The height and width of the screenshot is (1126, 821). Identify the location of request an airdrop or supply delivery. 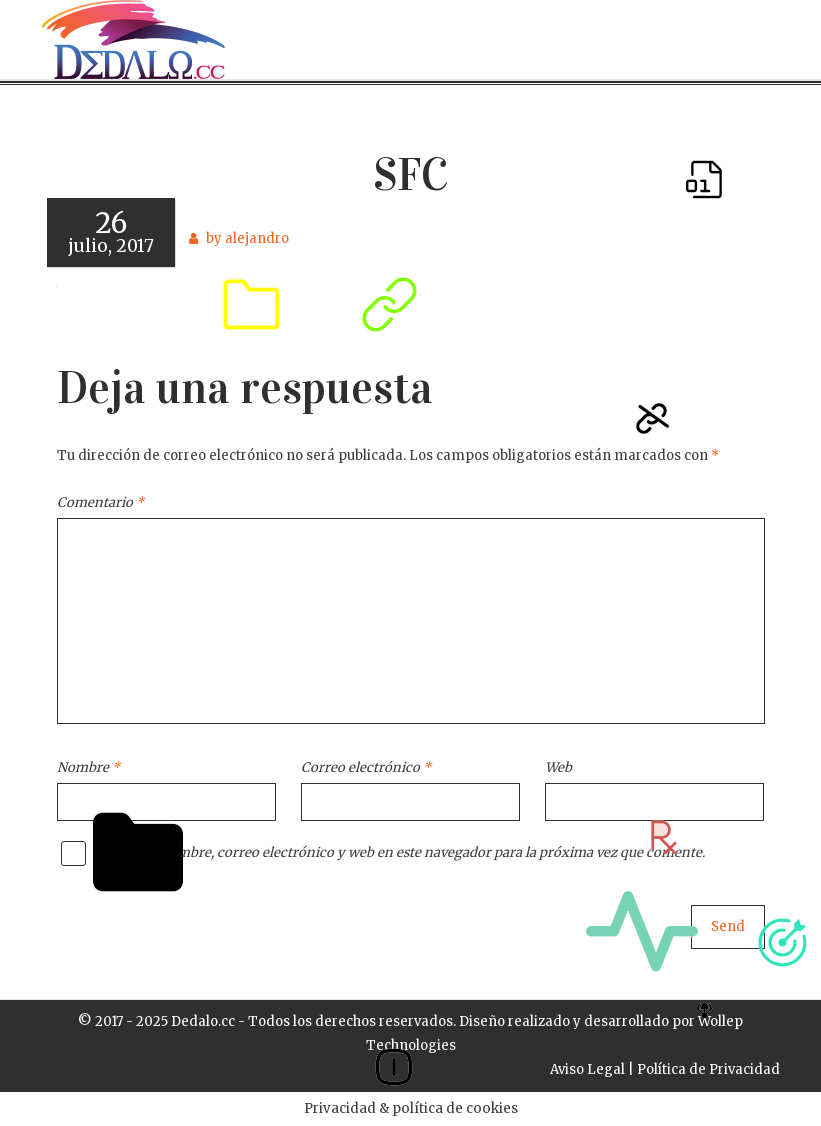
(704, 1010).